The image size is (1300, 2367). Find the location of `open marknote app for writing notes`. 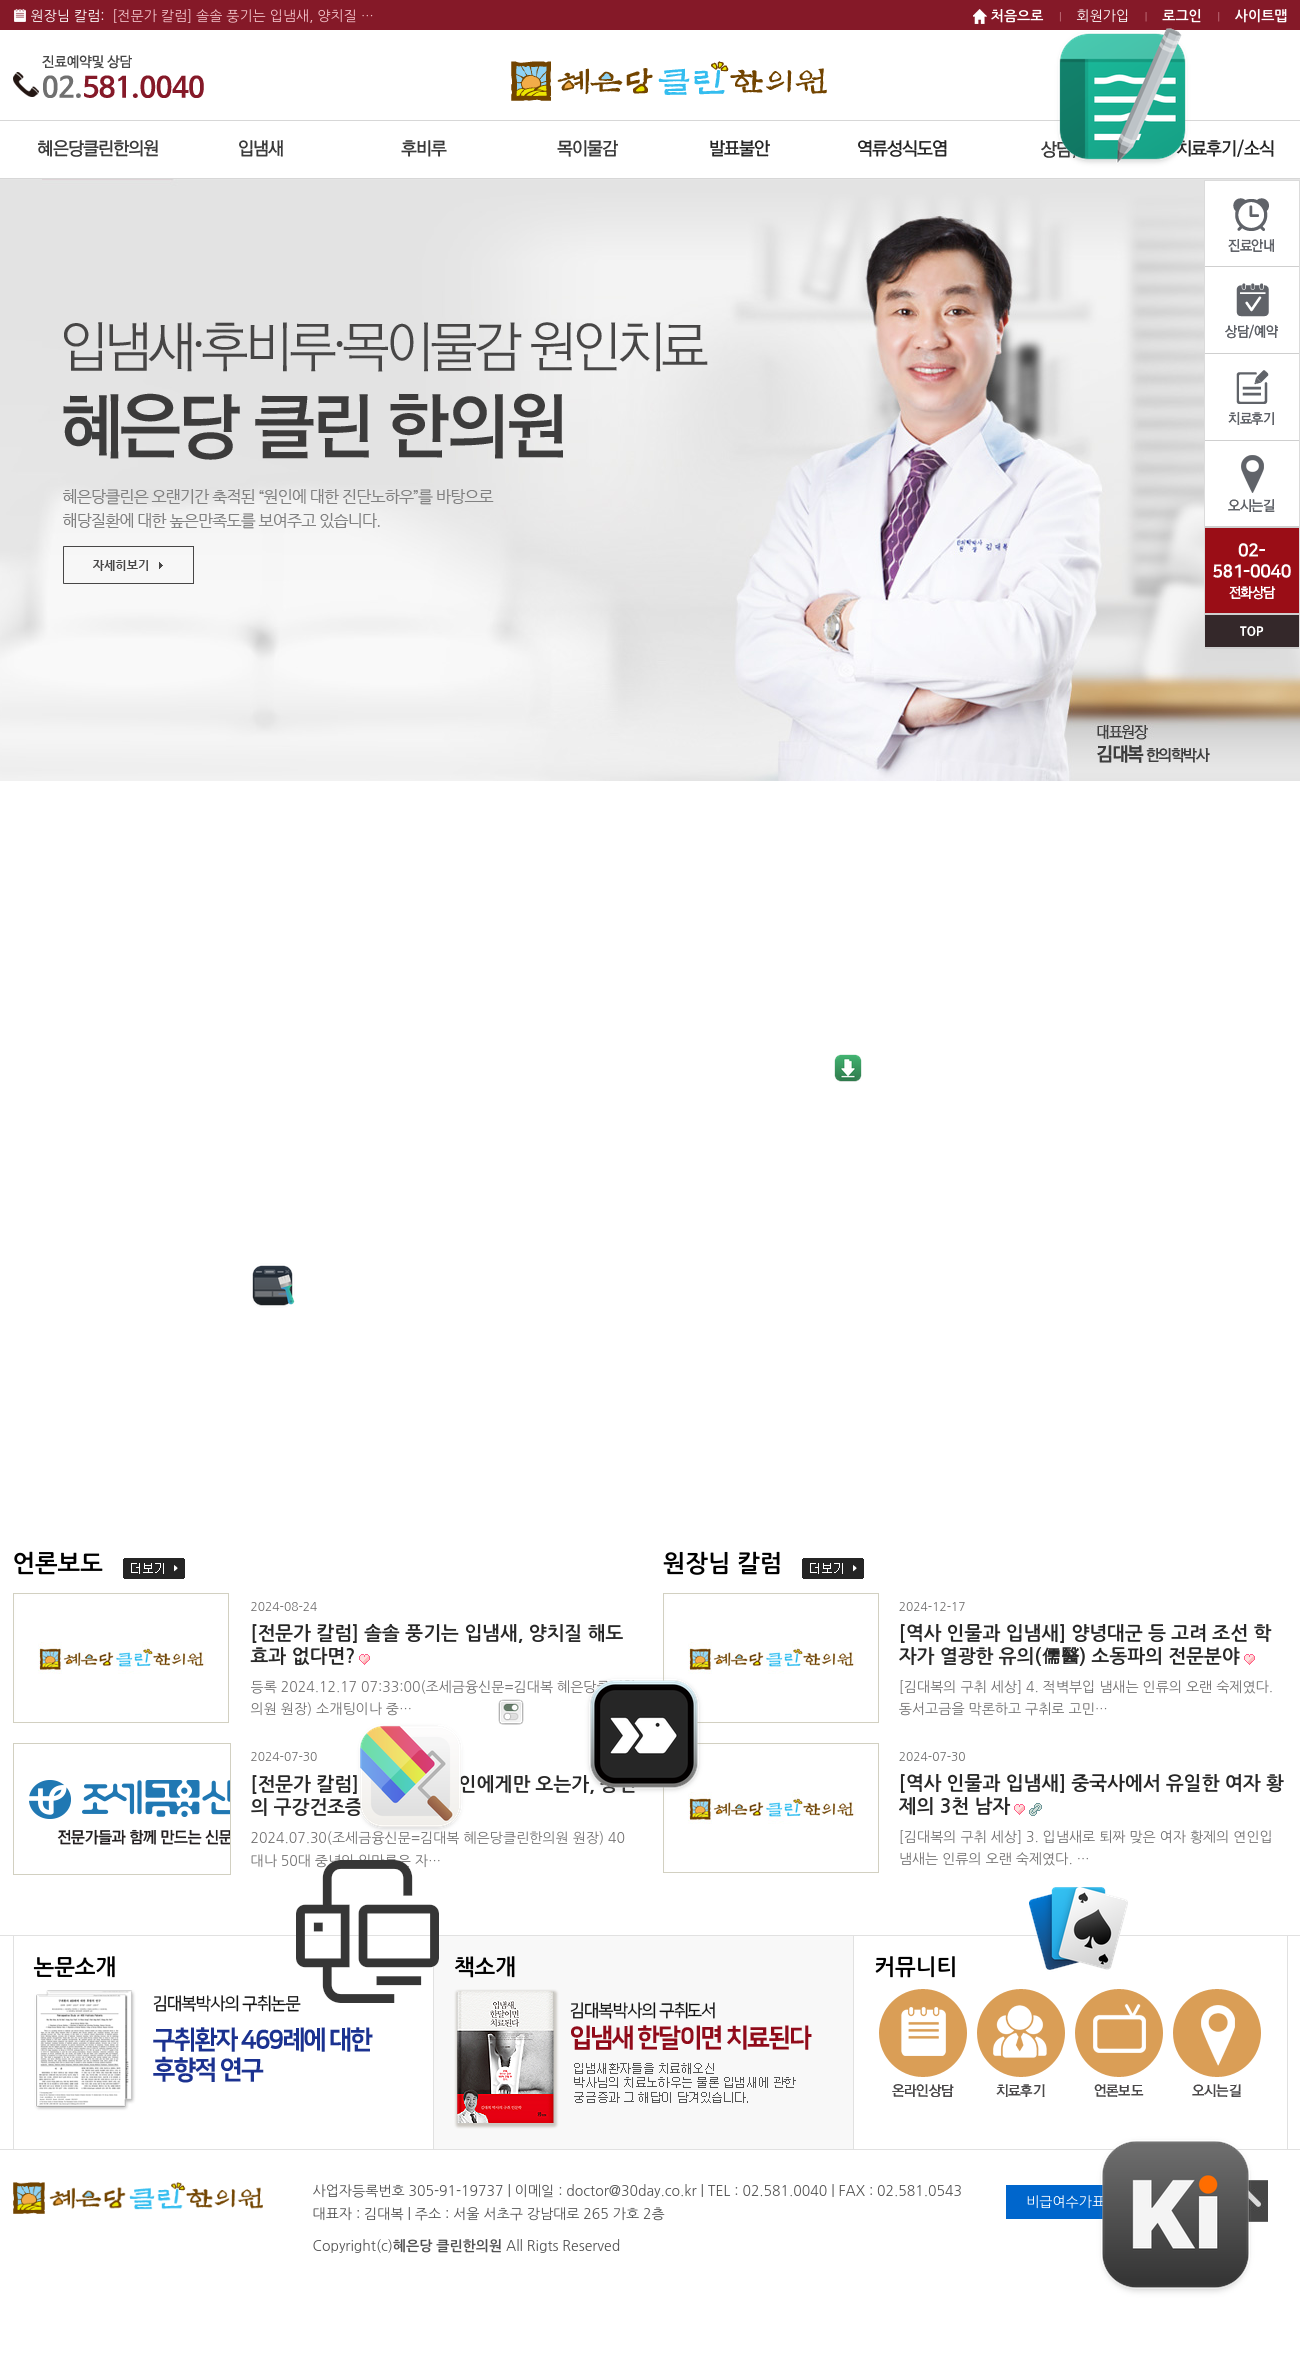

open marknote app for writing notes is located at coordinates (1122, 96).